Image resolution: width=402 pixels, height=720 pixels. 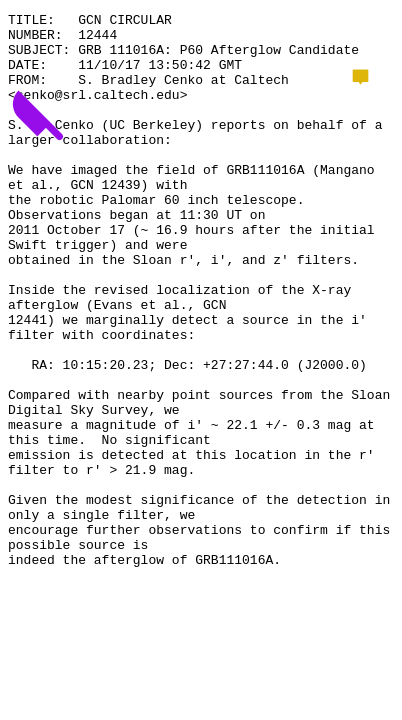 I want to click on kitchen or cooking-related feature, so click(x=37, y=116).